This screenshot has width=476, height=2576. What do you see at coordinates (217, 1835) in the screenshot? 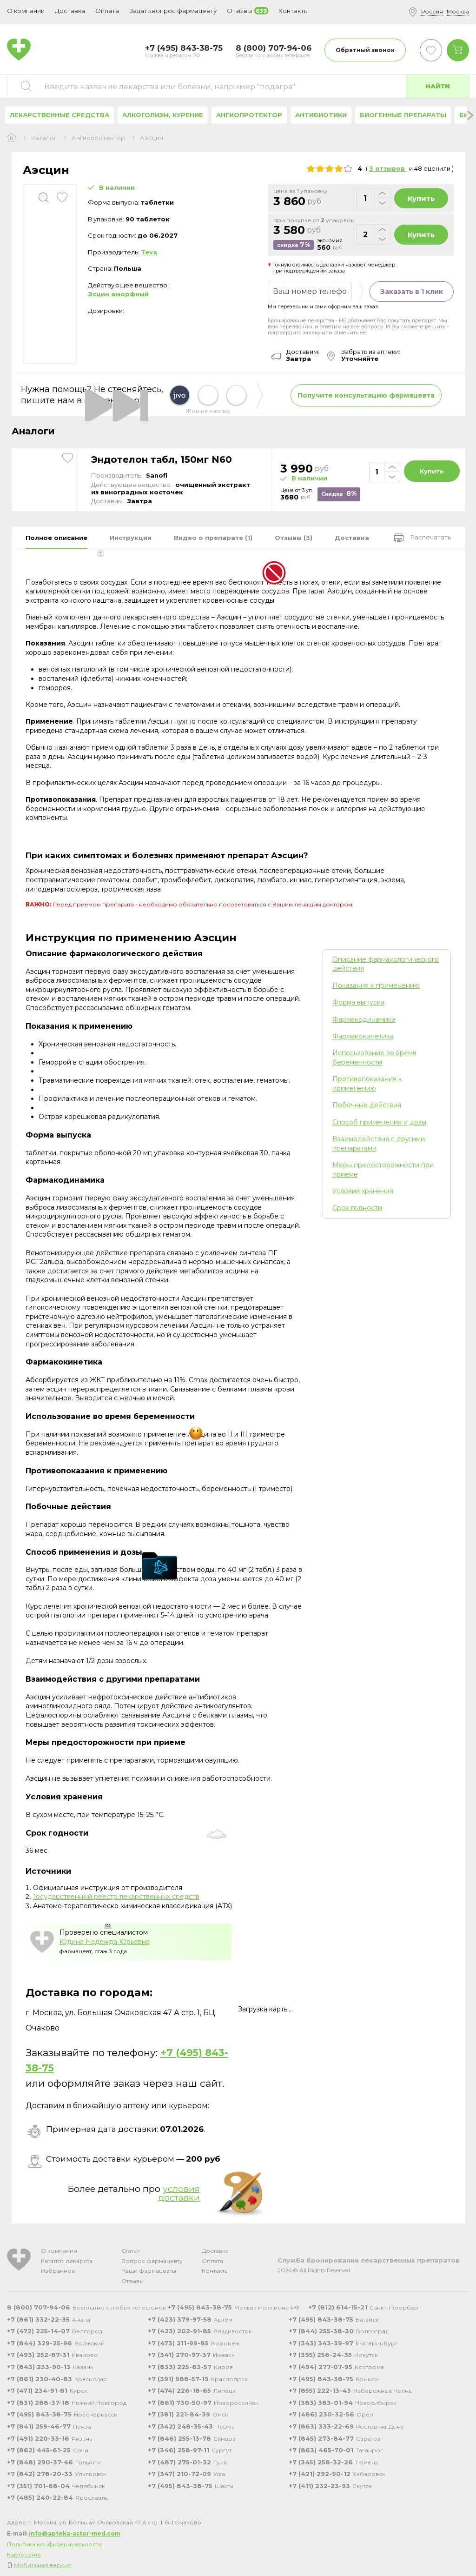
I see `indicates overcast or cloudy weather conditions` at bounding box center [217, 1835].